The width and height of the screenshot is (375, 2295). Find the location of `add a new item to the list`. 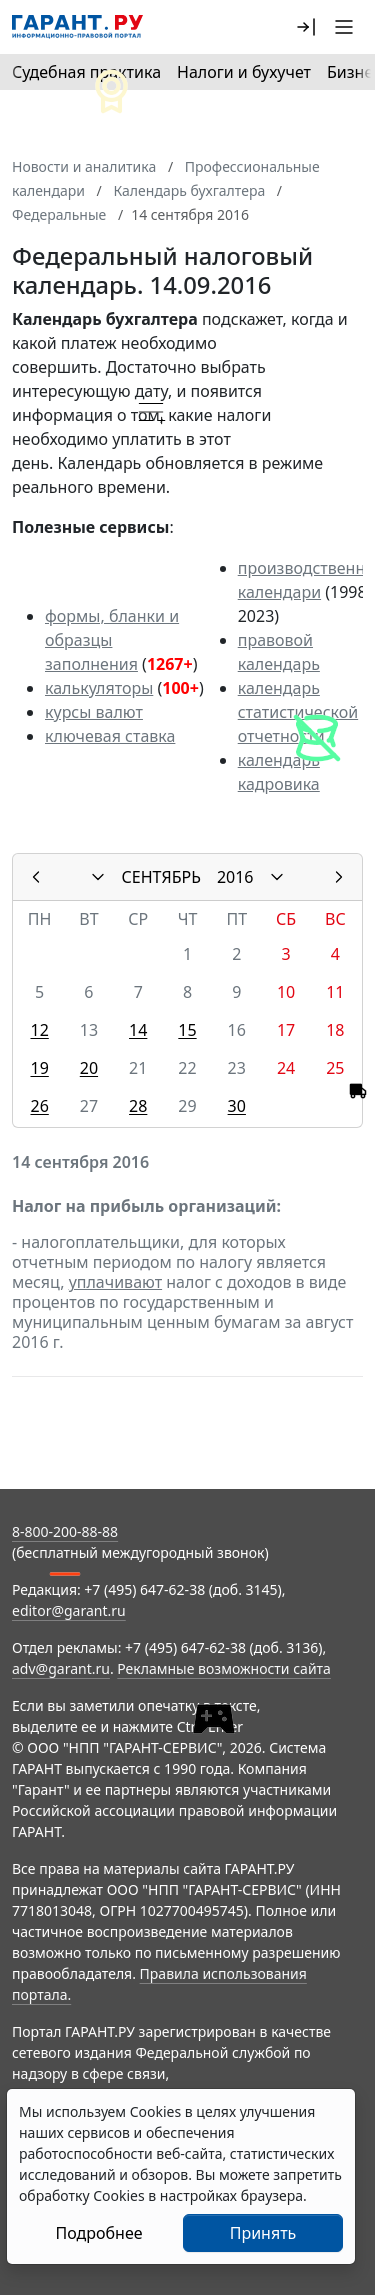

add a new item to the list is located at coordinates (151, 412).